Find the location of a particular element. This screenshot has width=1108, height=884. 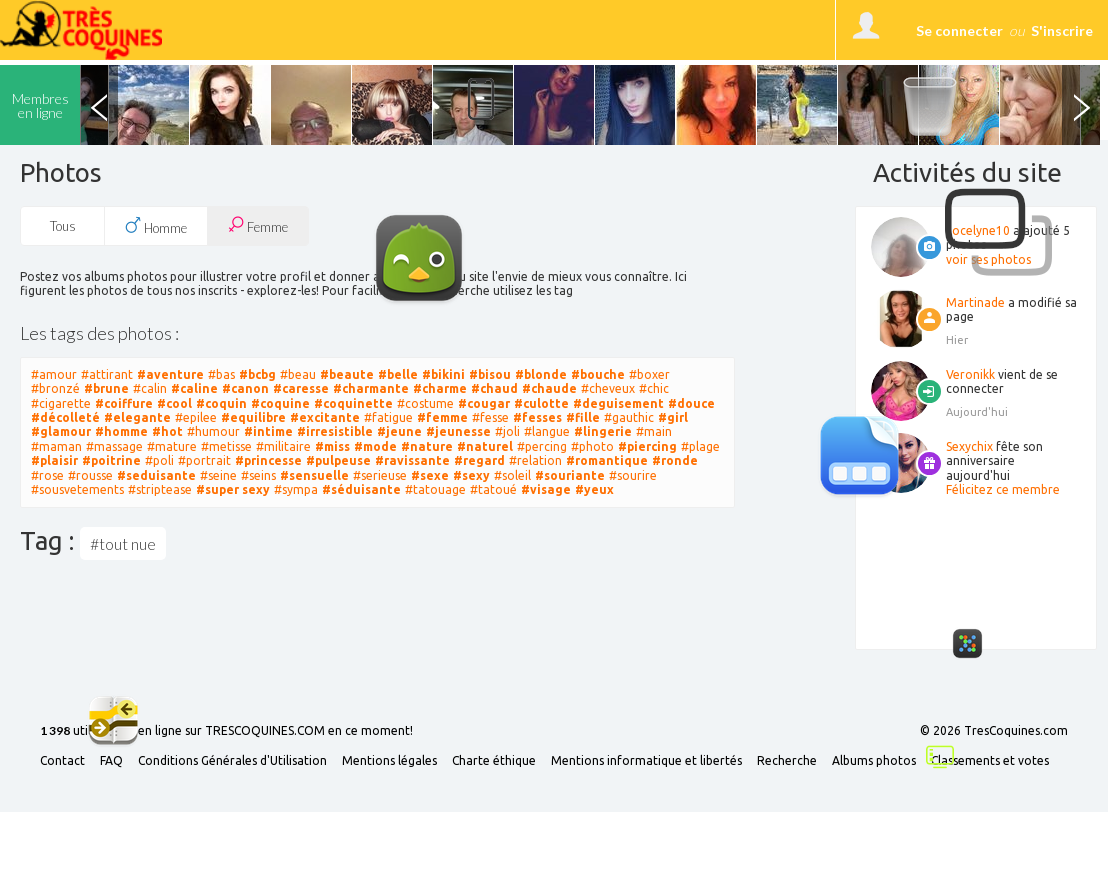

access ubuntu panel preferences is located at coordinates (940, 756).